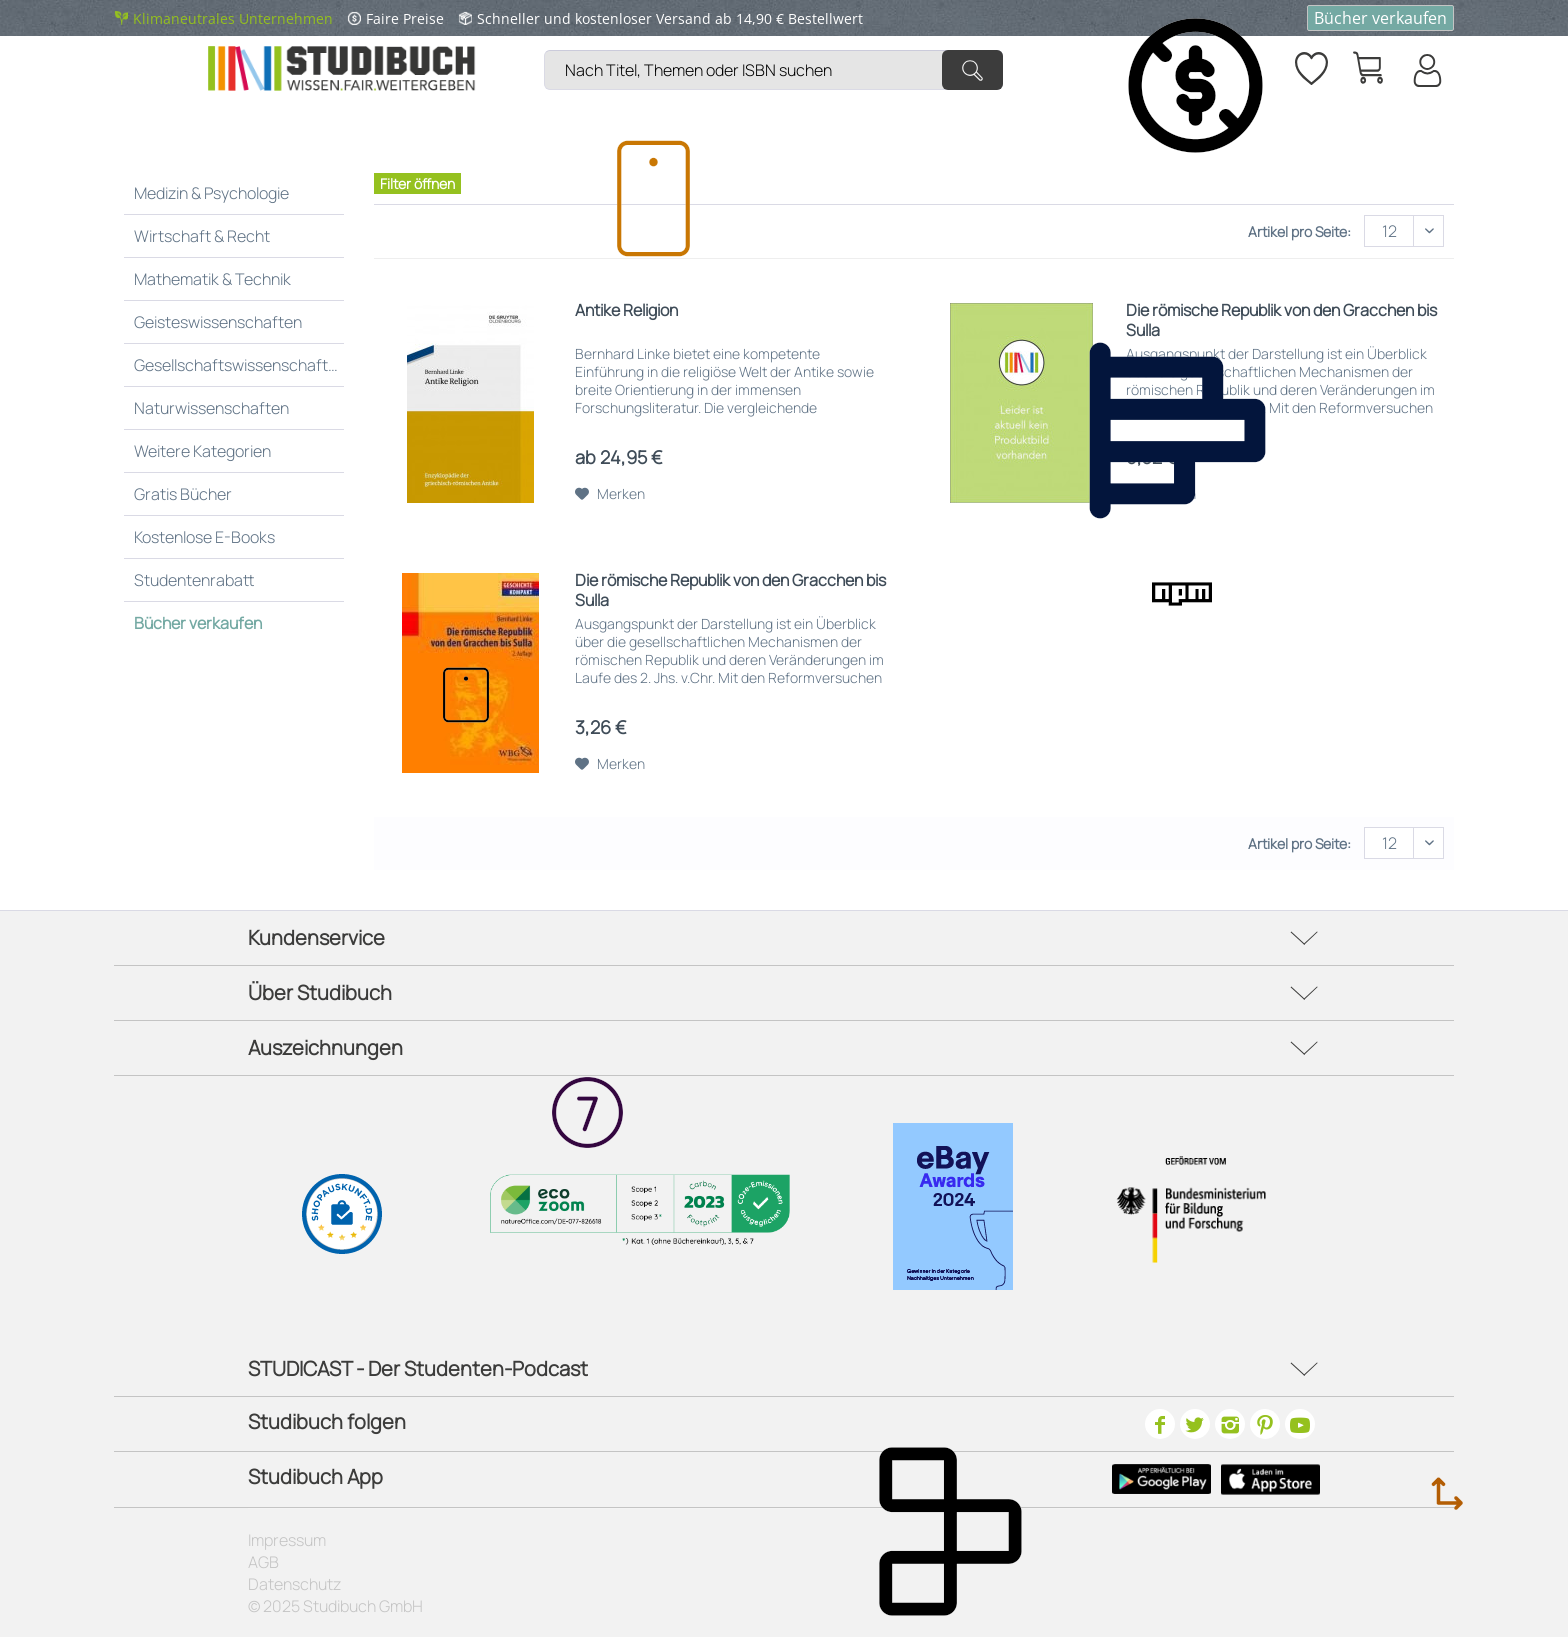 Image resolution: width=1568 pixels, height=1637 pixels. Describe the element at coordinates (1170, 430) in the screenshot. I see `view horizontal bar chart data` at that location.